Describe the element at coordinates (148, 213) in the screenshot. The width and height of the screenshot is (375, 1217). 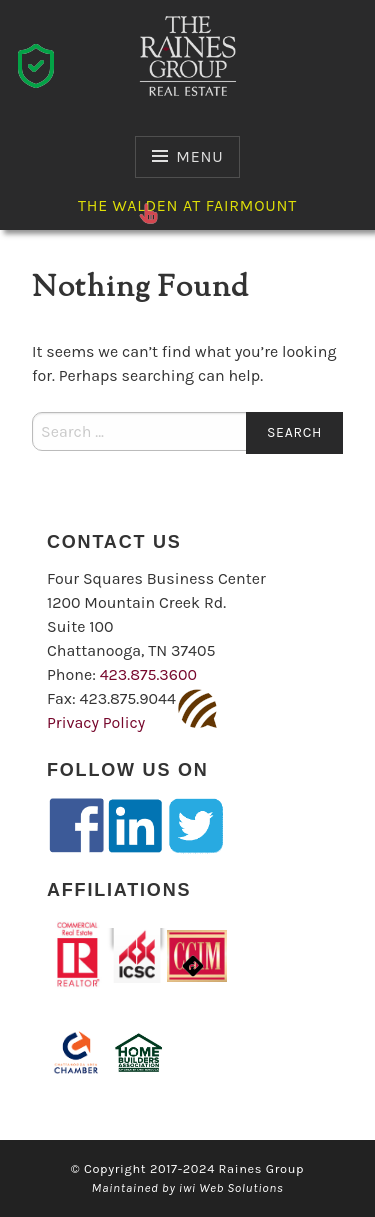
I see `tap or click to select` at that location.